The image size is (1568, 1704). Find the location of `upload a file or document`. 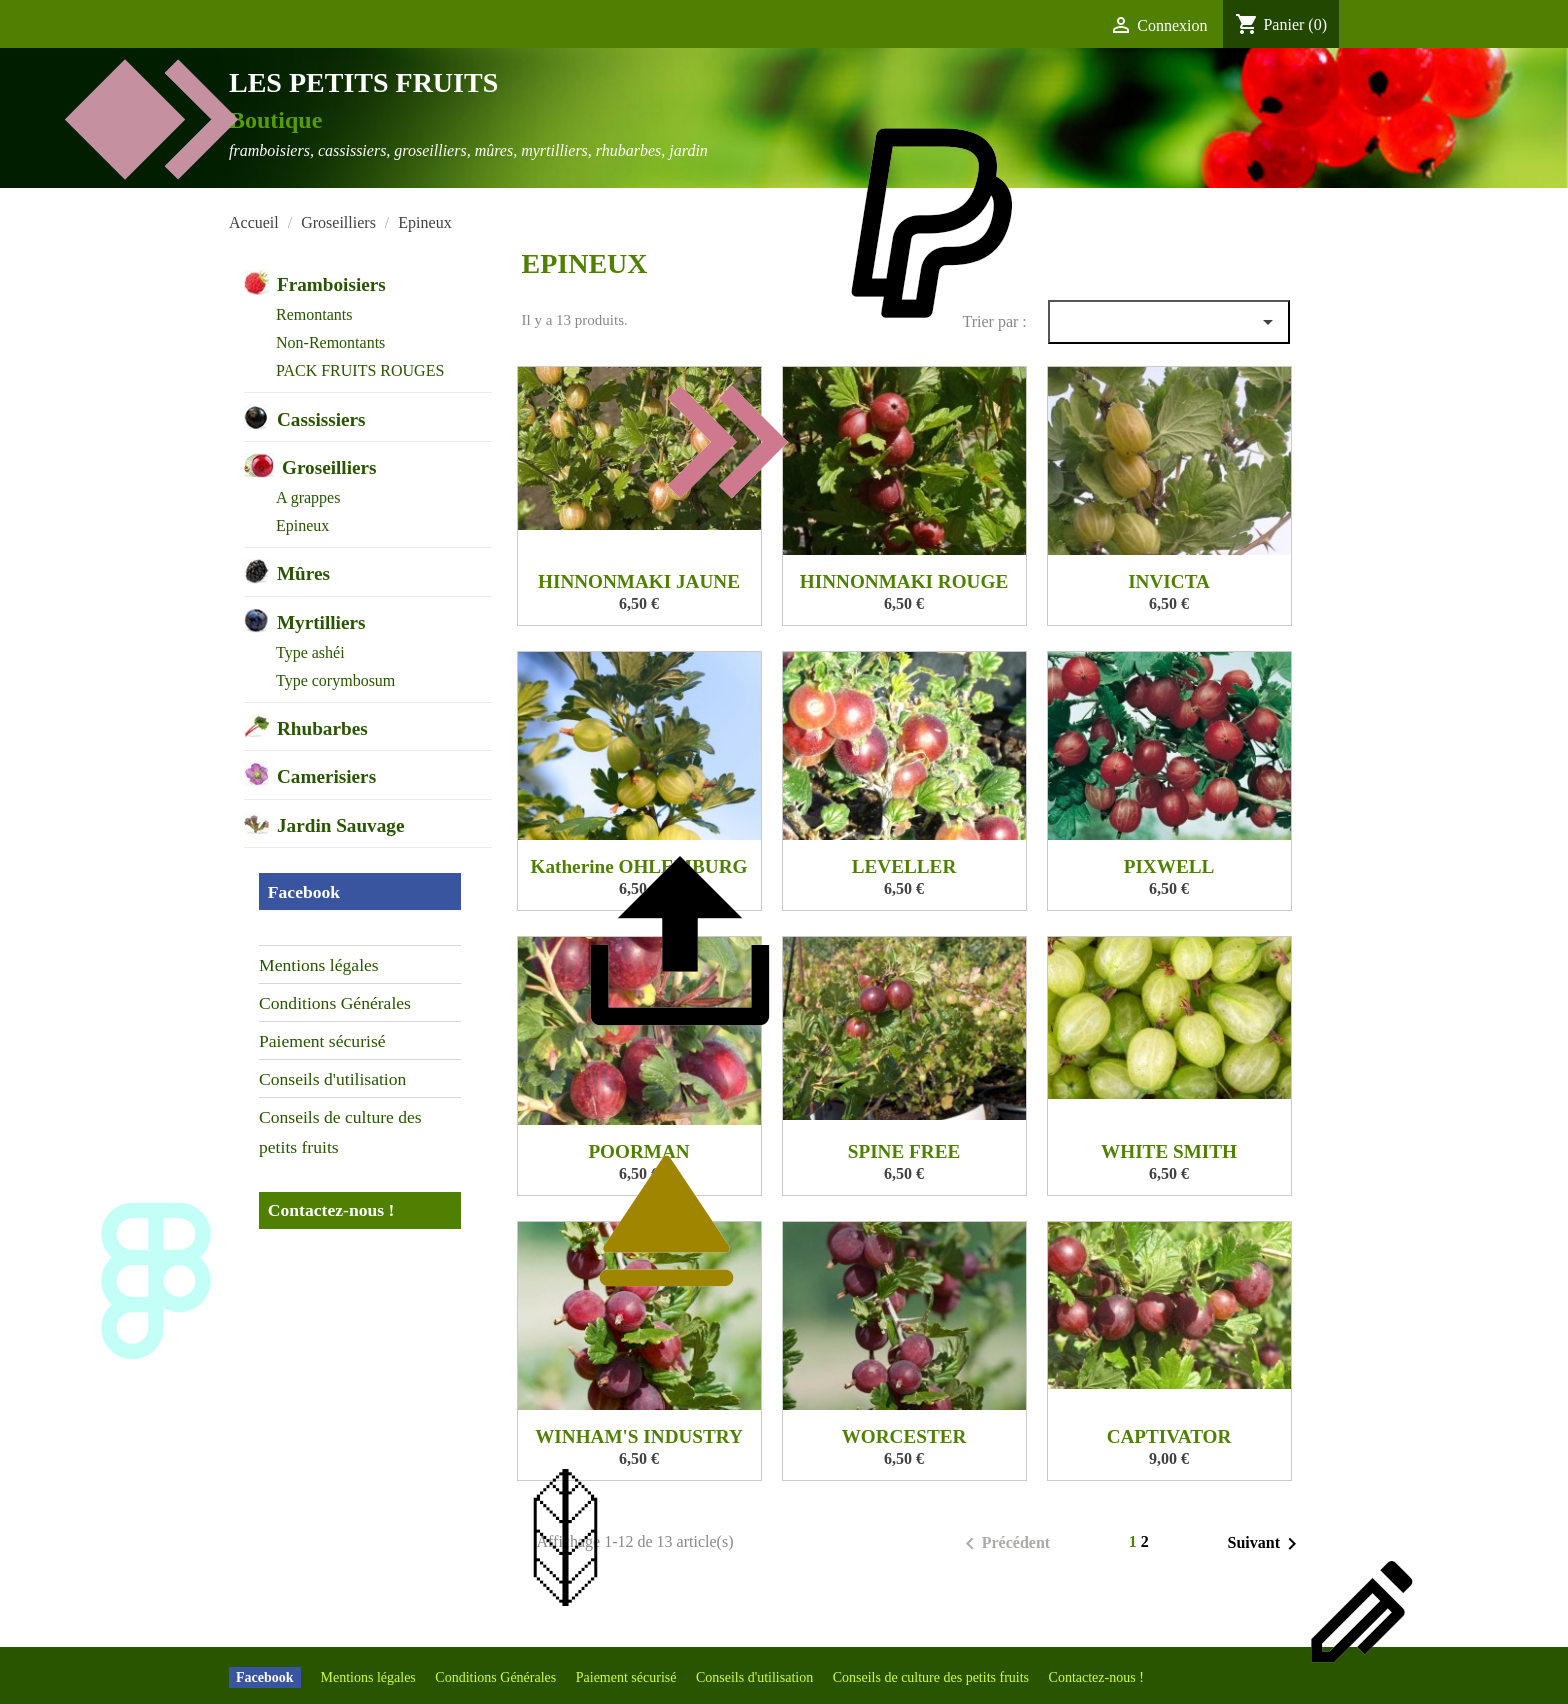

upload a file or document is located at coordinates (680, 945).